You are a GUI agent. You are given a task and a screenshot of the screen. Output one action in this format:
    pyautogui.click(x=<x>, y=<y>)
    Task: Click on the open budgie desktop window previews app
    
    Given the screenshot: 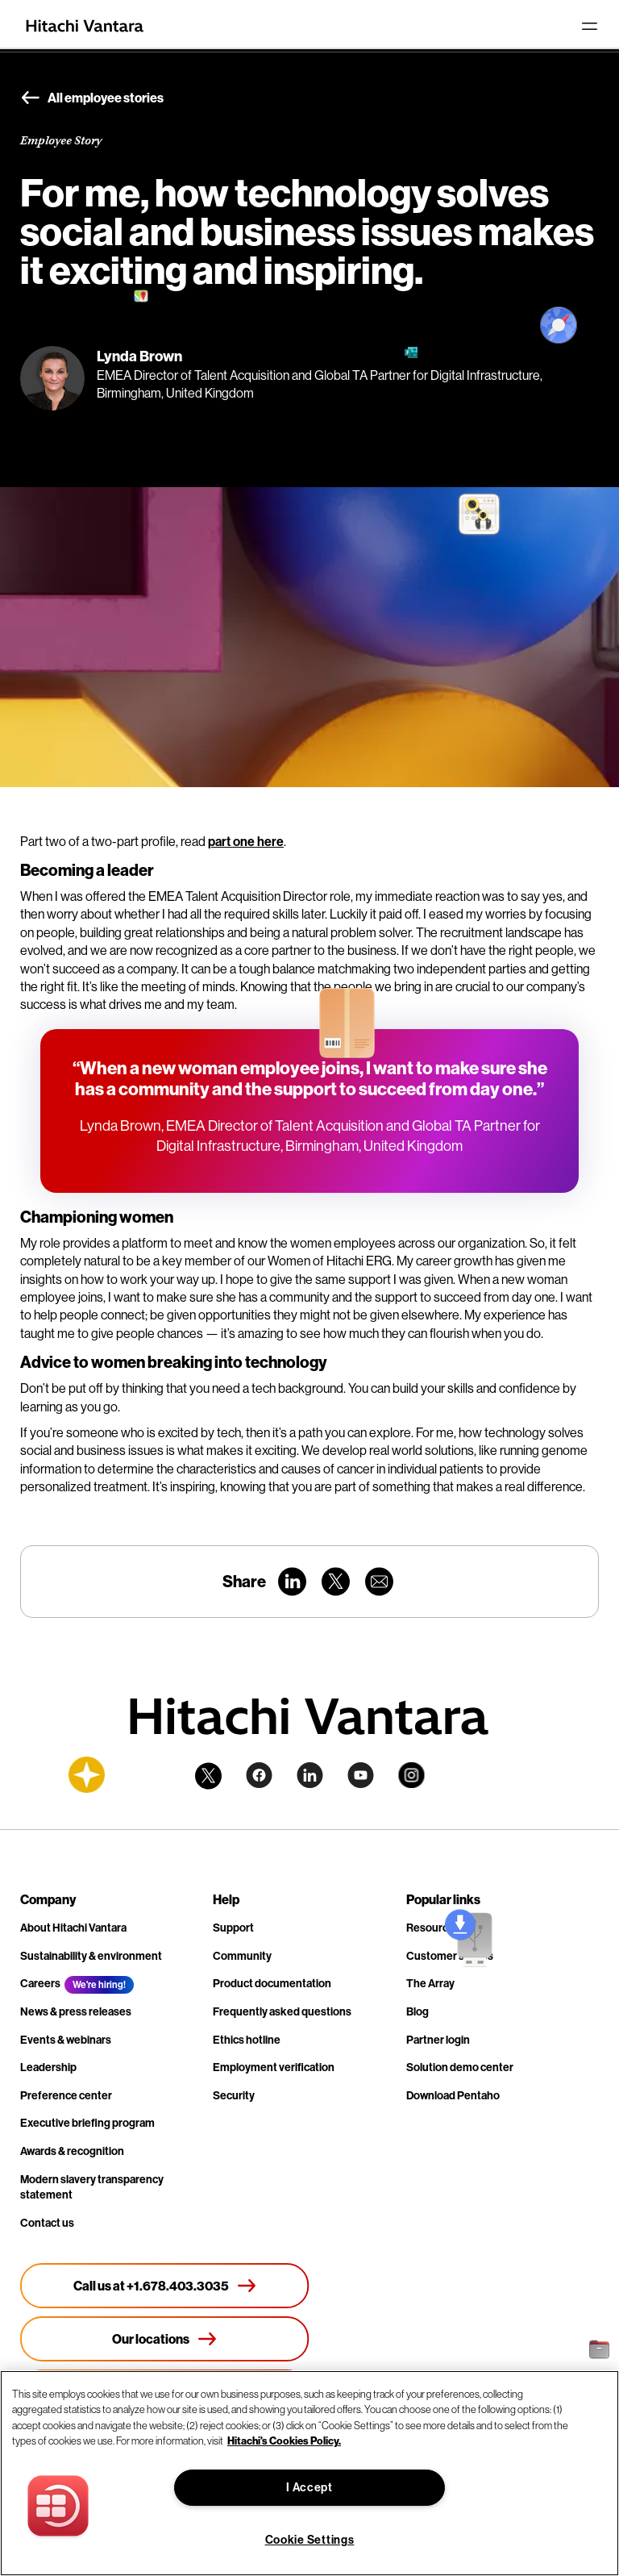 What is the action you would take?
    pyautogui.click(x=58, y=2506)
    